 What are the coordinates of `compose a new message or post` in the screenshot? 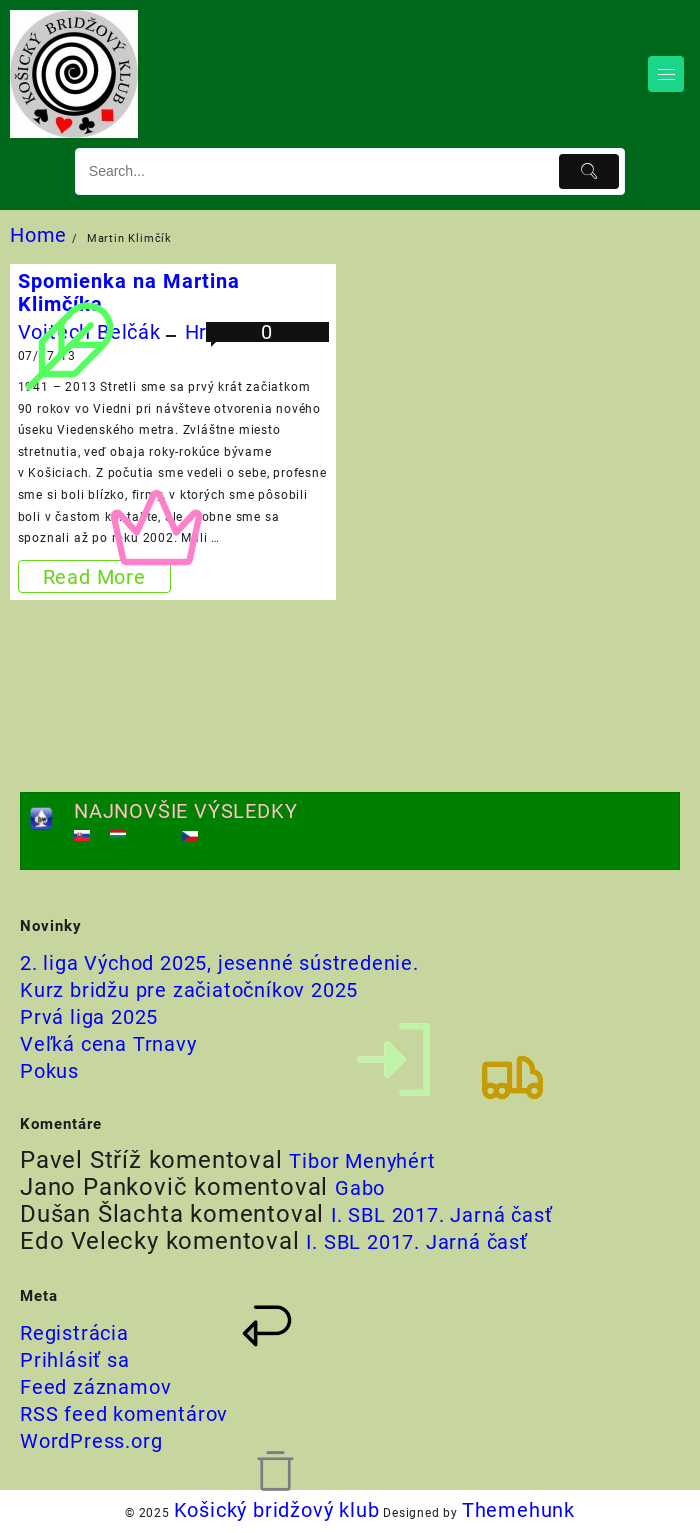 It's located at (68, 348).